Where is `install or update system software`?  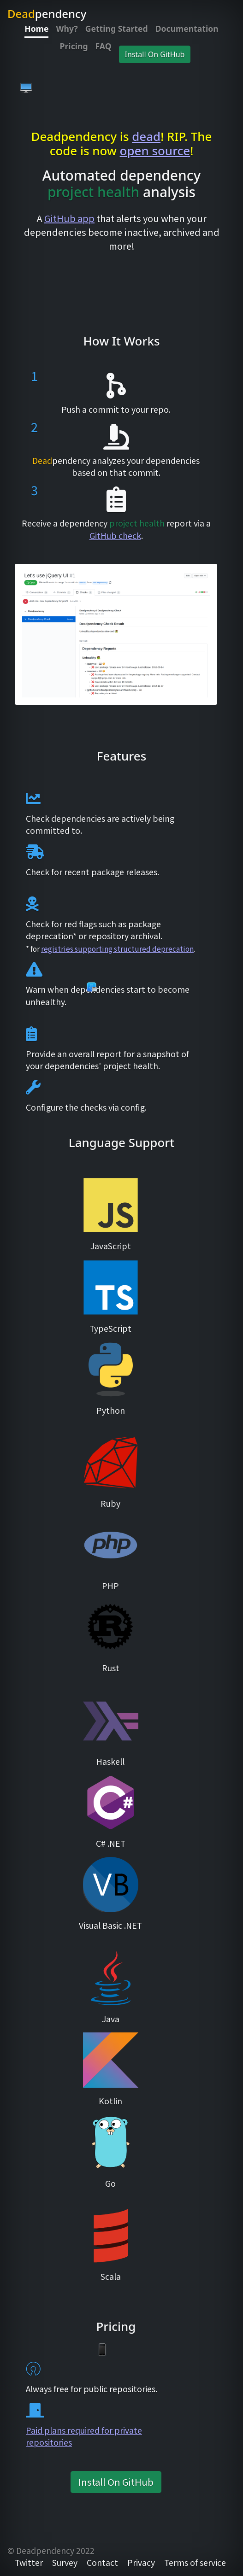
install or update system software is located at coordinates (91, 987).